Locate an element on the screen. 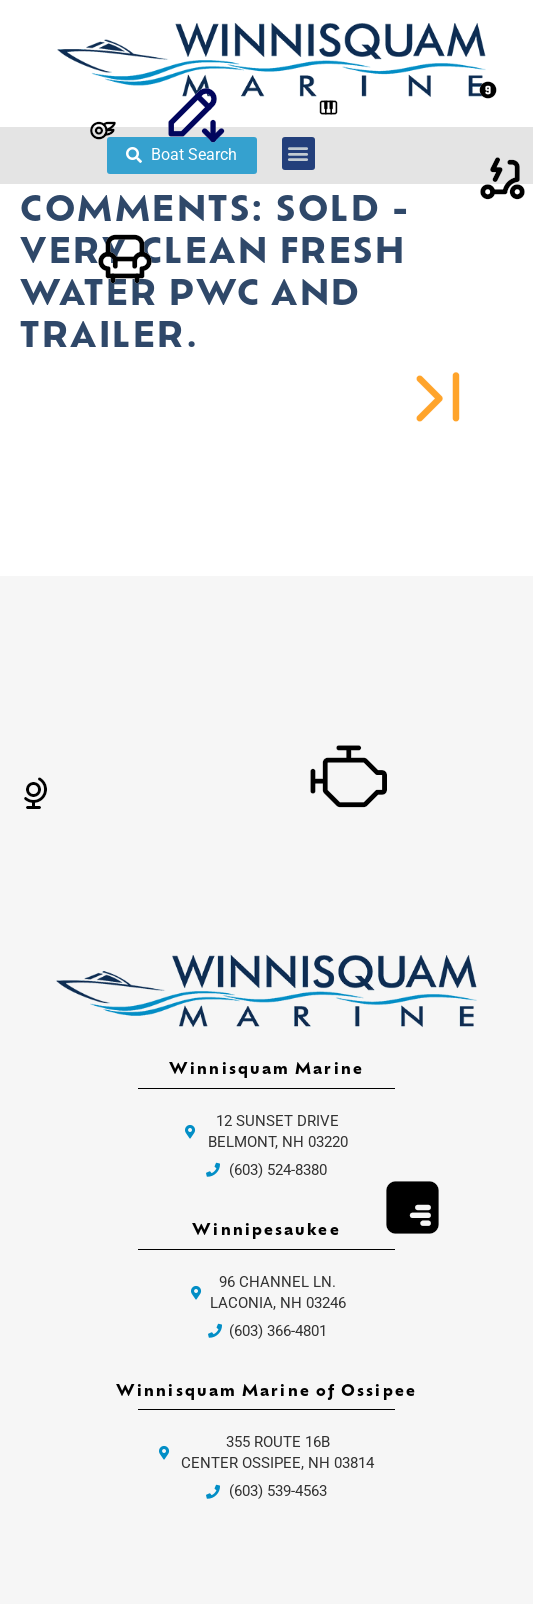  skip to end of content is located at coordinates (439, 398).